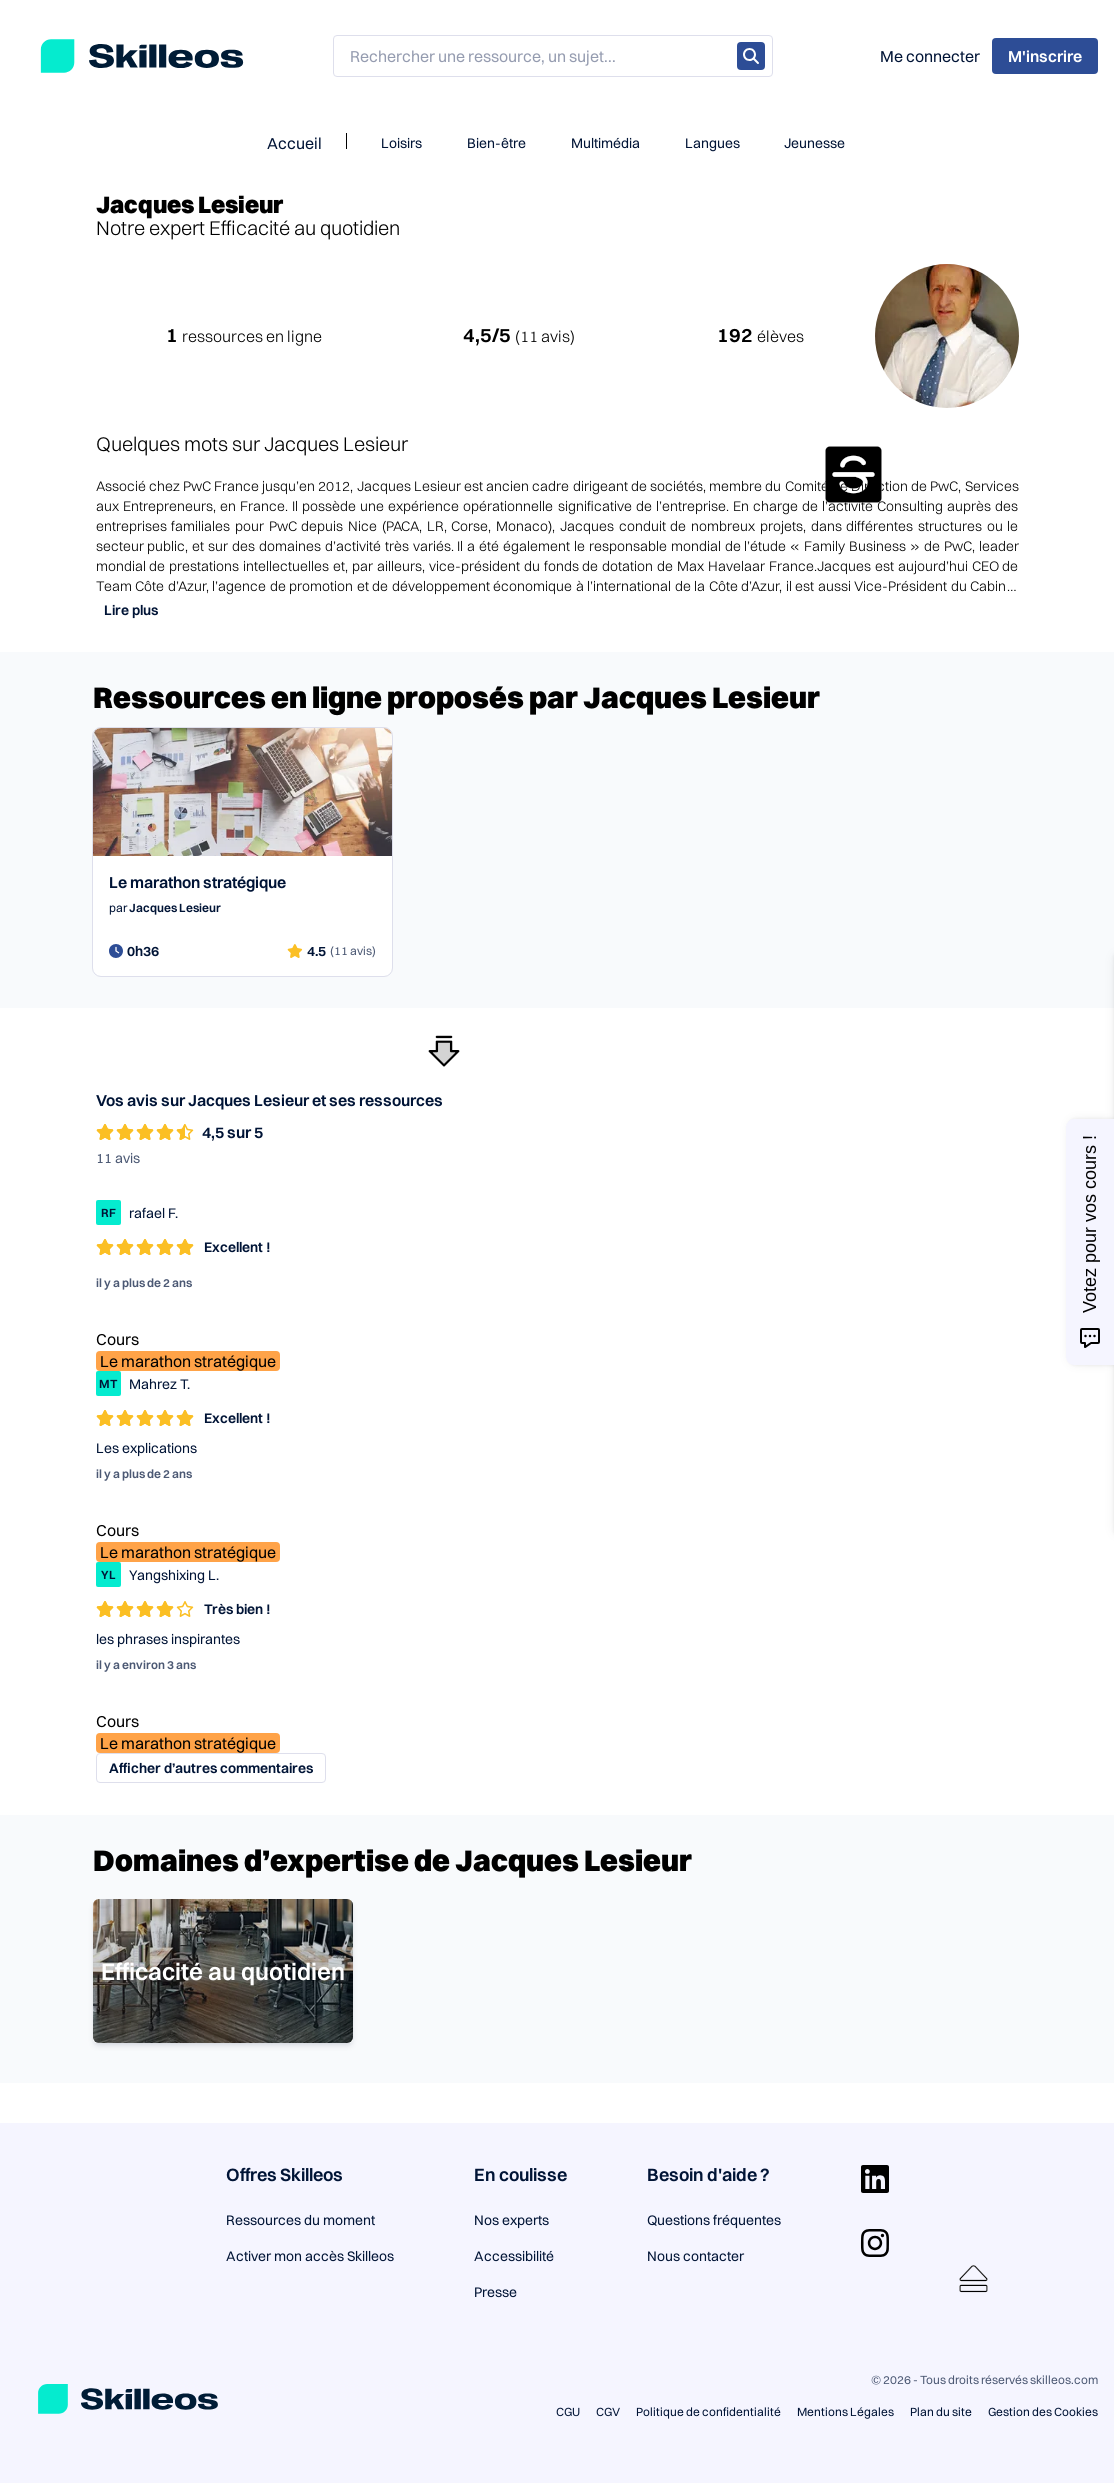 Image resolution: width=1114 pixels, height=2483 pixels. I want to click on apply strikethrough formatting to selected text, so click(853, 474).